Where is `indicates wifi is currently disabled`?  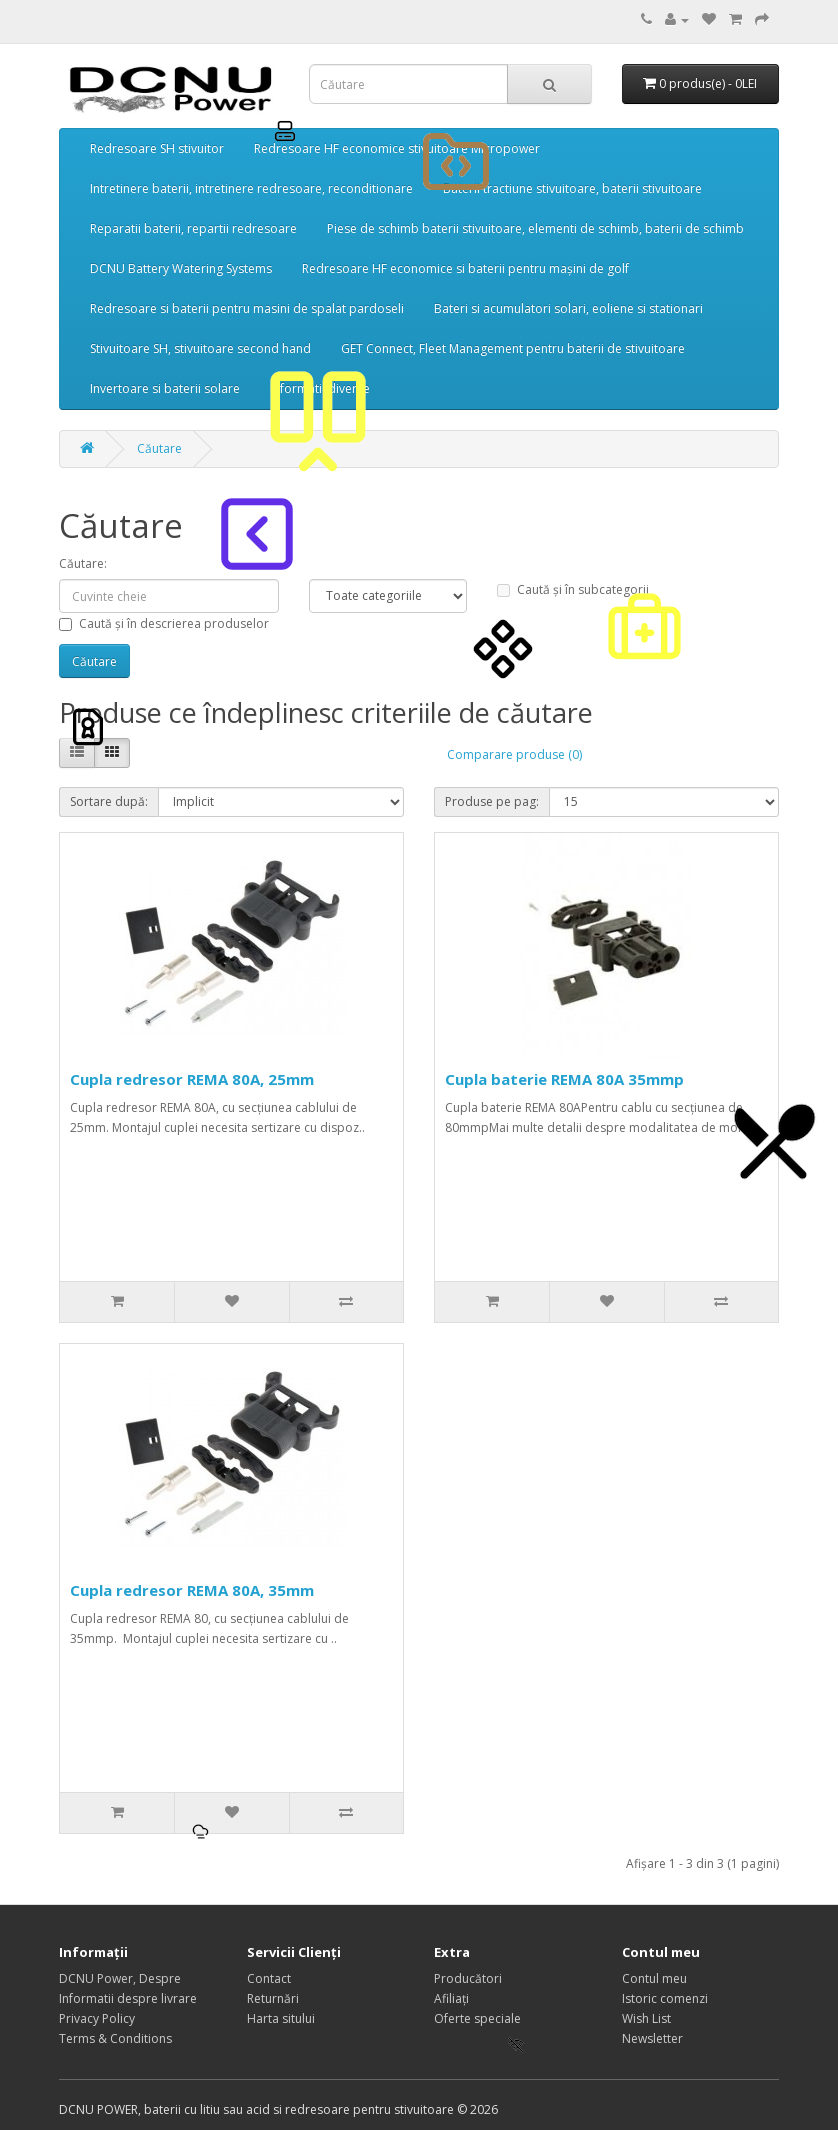 indicates wifi is currently disabled is located at coordinates (516, 2045).